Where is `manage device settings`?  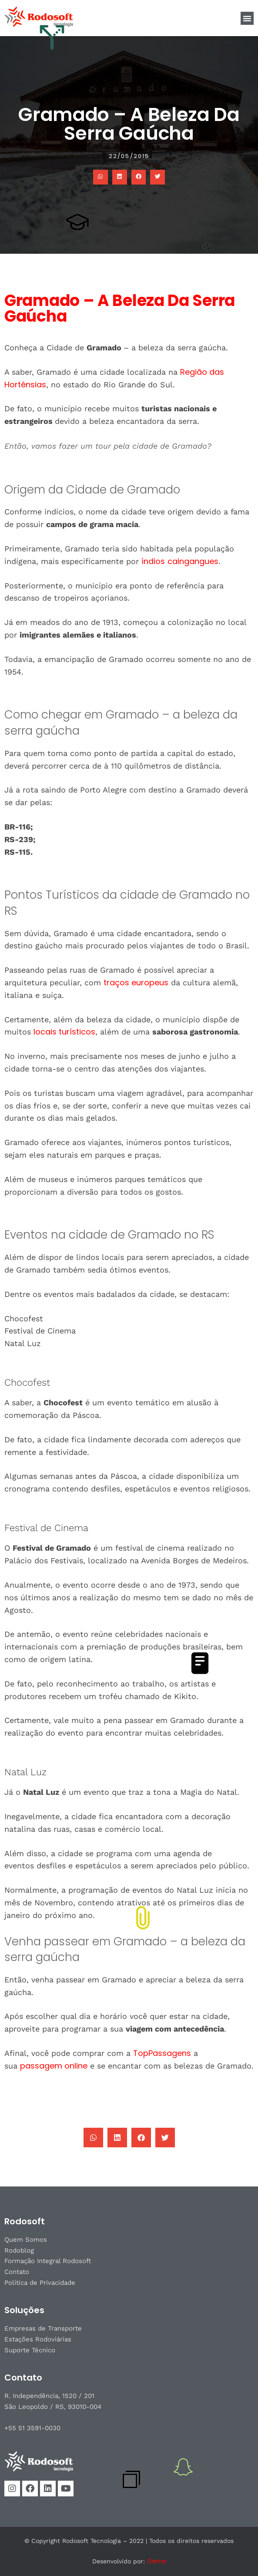 manage device settings is located at coordinates (206, 246).